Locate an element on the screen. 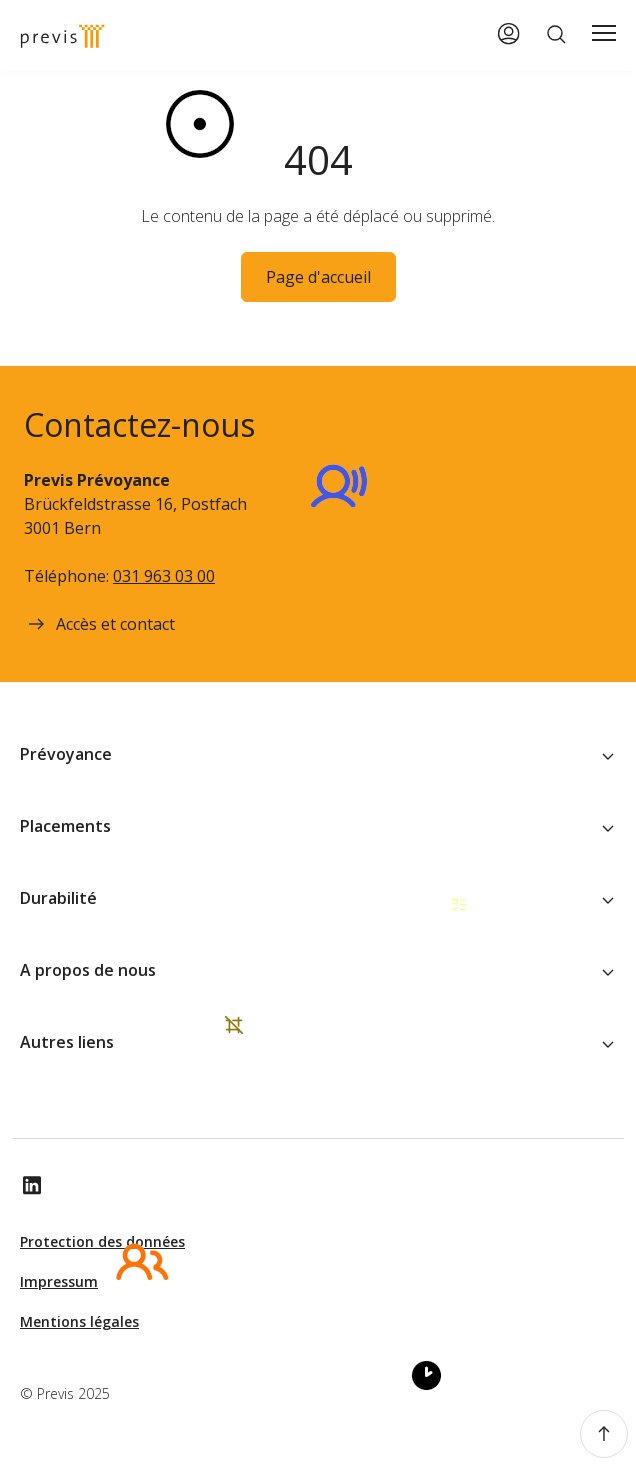 This screenshot has height=1466, width=636. view open issues in a repository is located at coordinates (200, 124).